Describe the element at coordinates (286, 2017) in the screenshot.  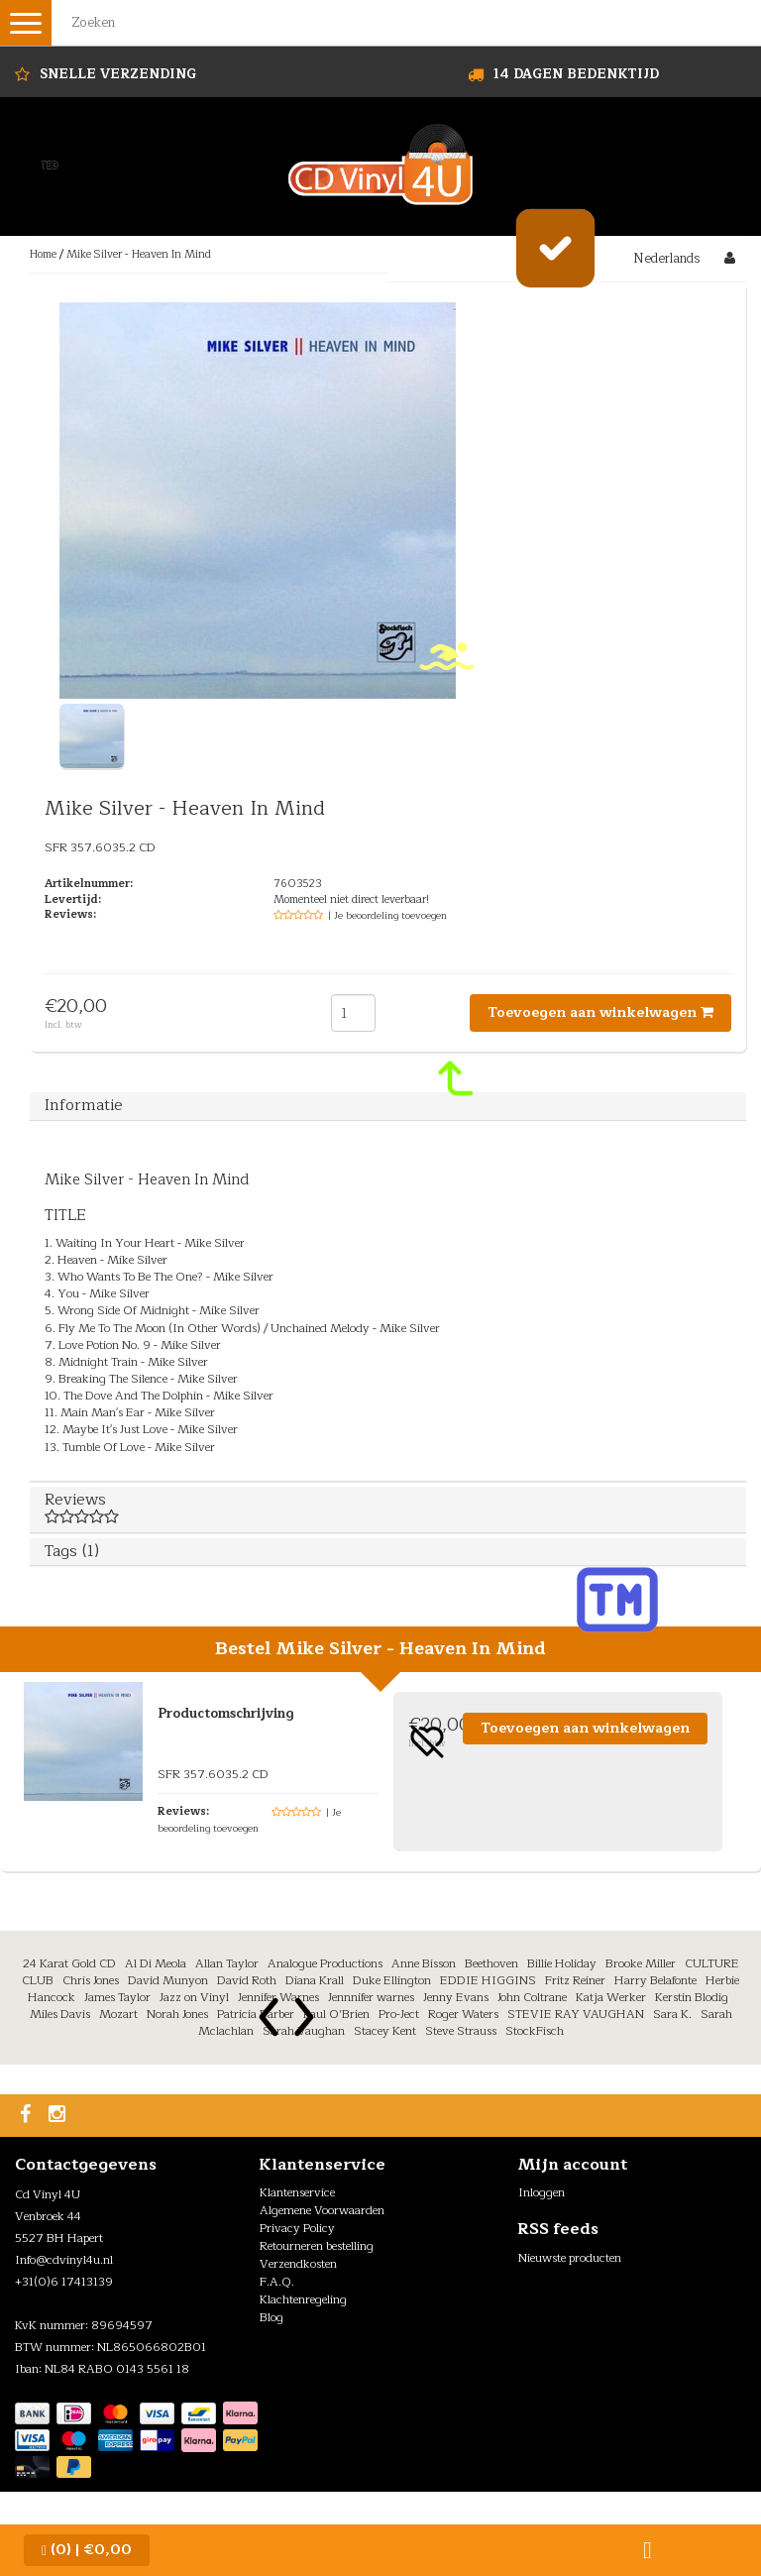
I see `view or edit source code` at that location.